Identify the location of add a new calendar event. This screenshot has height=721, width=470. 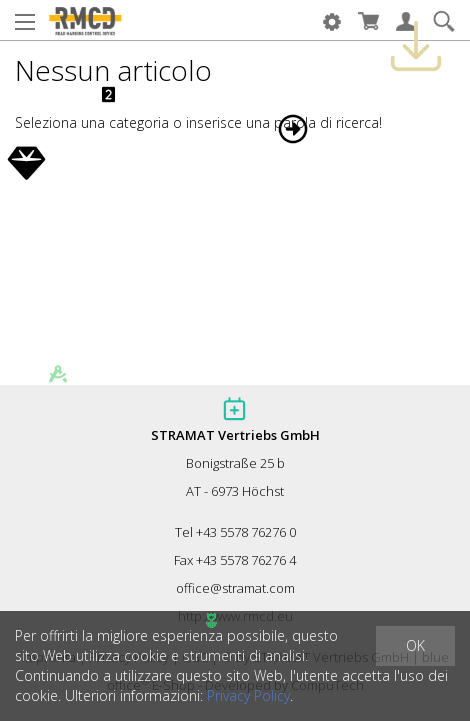
(234, 409).